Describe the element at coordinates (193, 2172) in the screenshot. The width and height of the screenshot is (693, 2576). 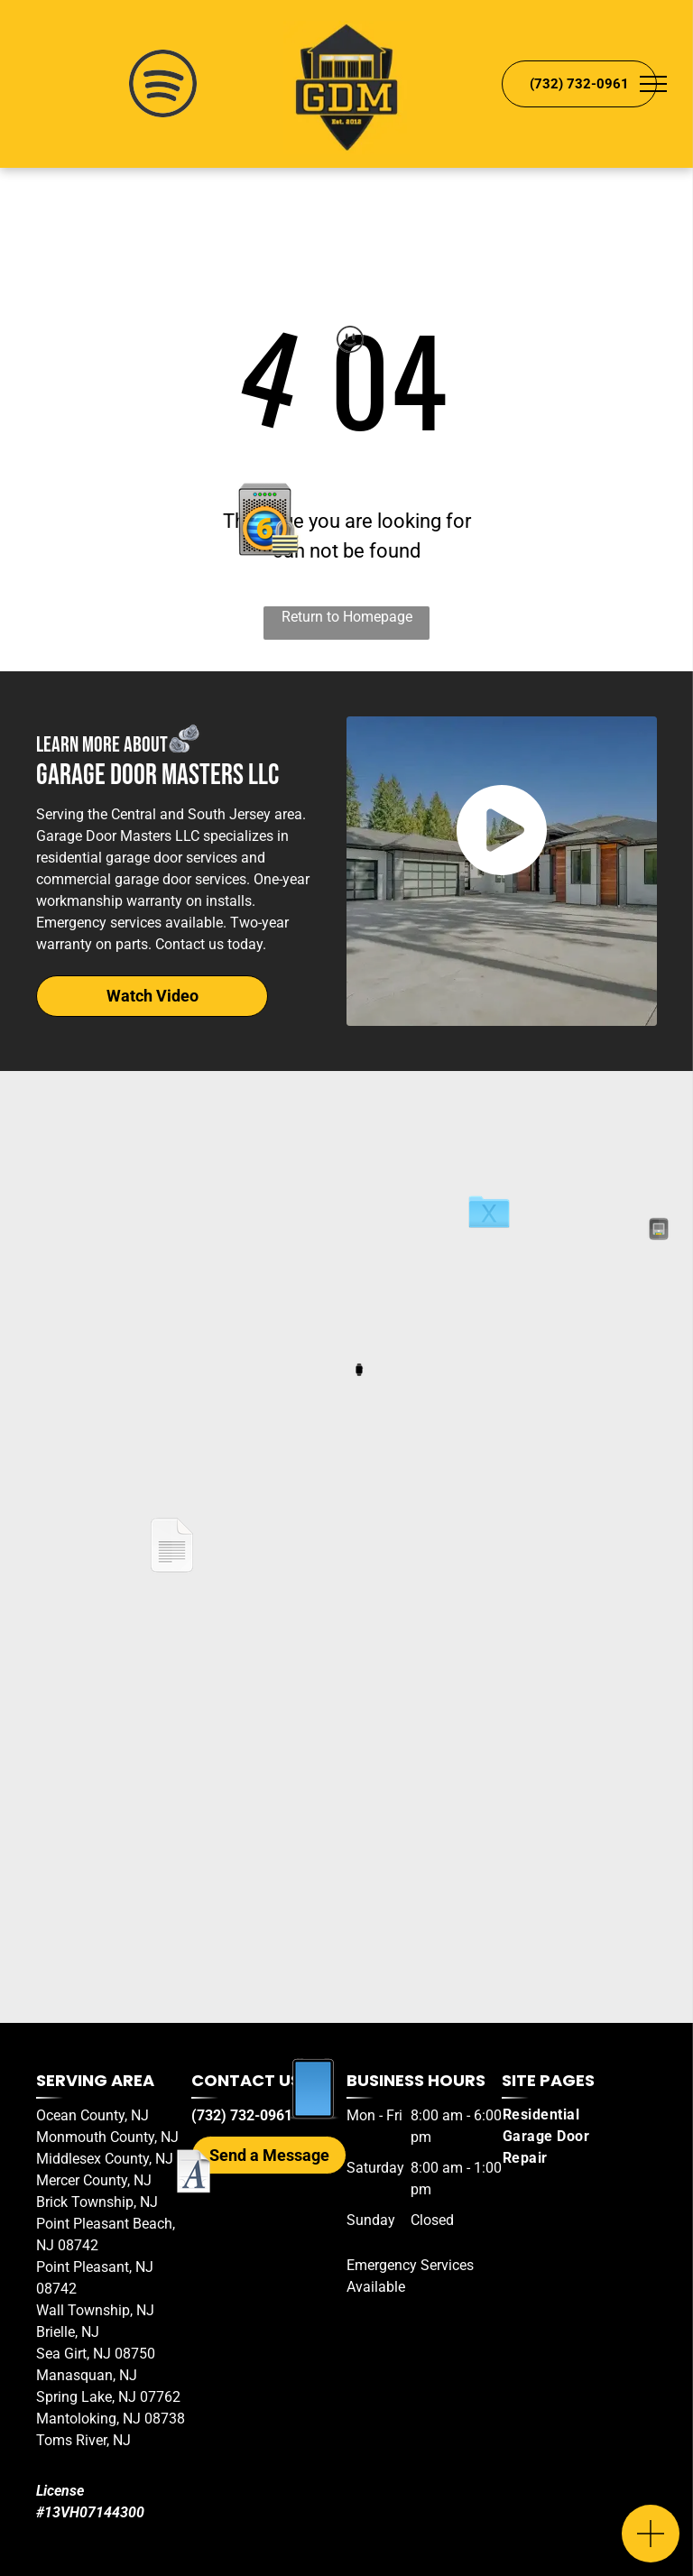
I see `access font settings or typography options` at that location.